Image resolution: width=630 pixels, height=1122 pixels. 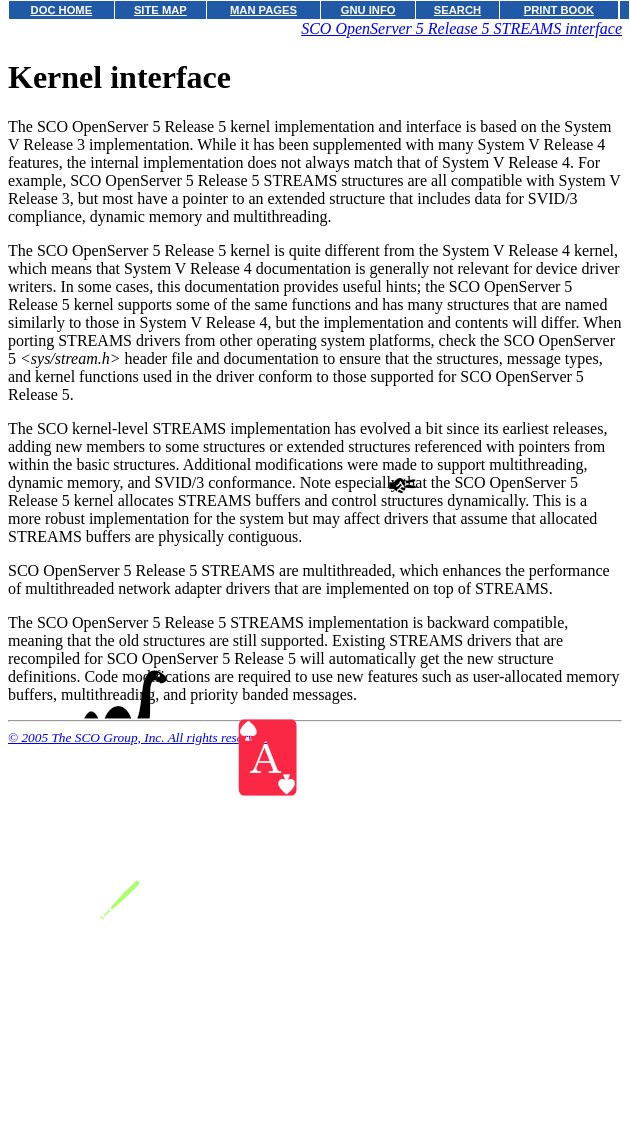 I want to click on access baseball or batting-related content, so click(x=119, y=900).